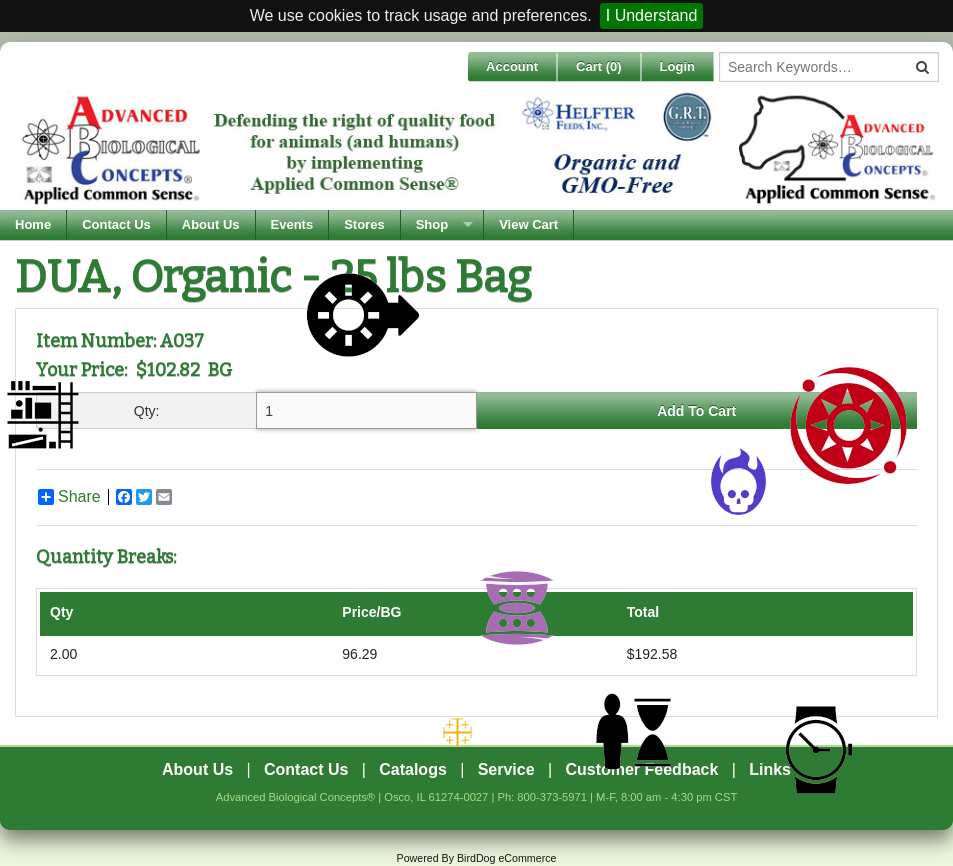 This screenshot has width=953, height=866. Describe the element at coordinates (848, 426) in the screenshot. I see `view satellite or orbital tracking features` at that location.